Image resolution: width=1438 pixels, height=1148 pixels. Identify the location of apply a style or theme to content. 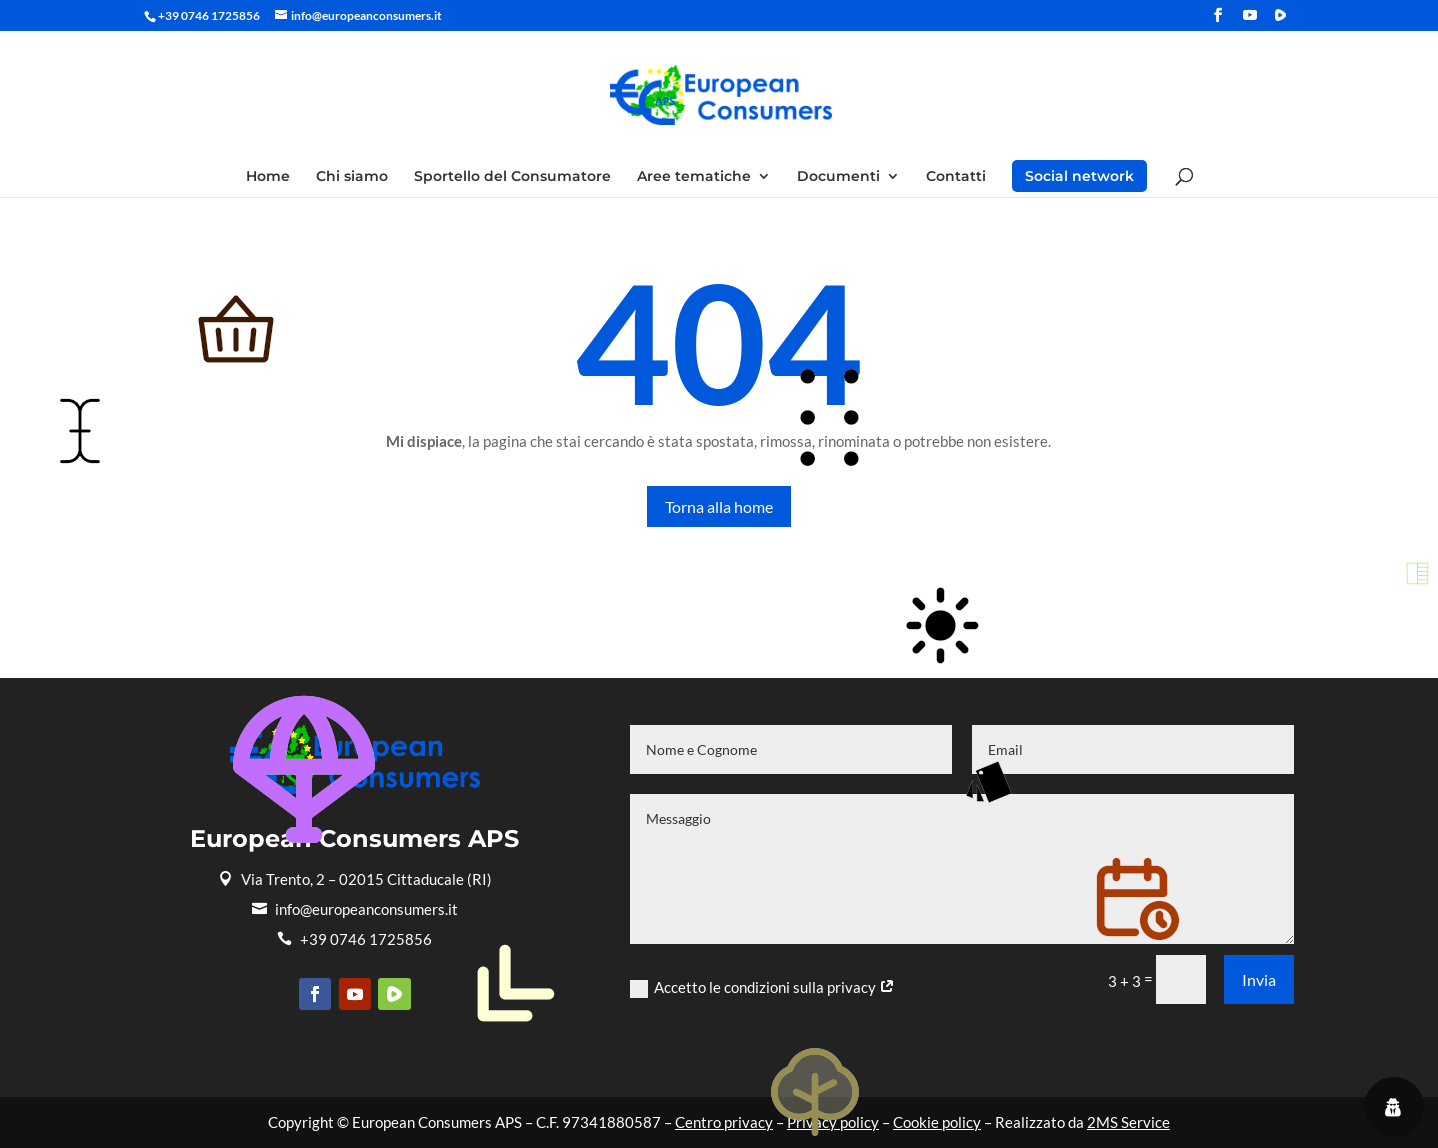
(989, 781).